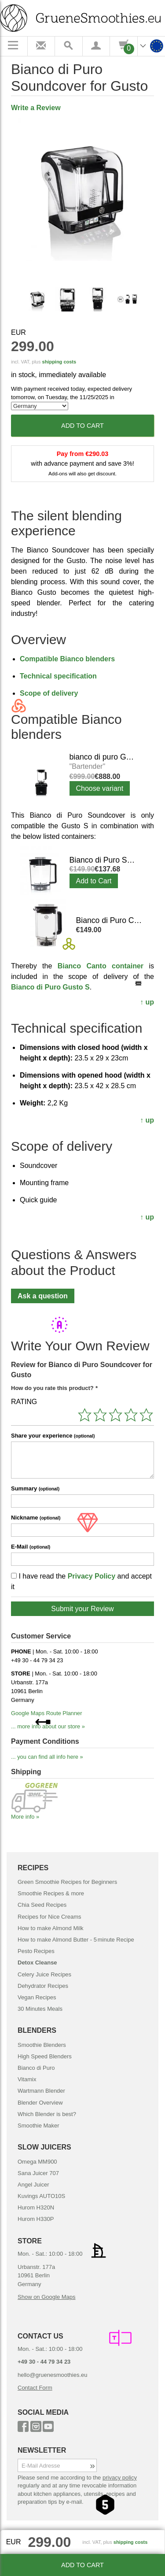  Describe the element at coordinates (99, 2250) in the screenshot. I see `view landmark or tourist attraction` at that location.